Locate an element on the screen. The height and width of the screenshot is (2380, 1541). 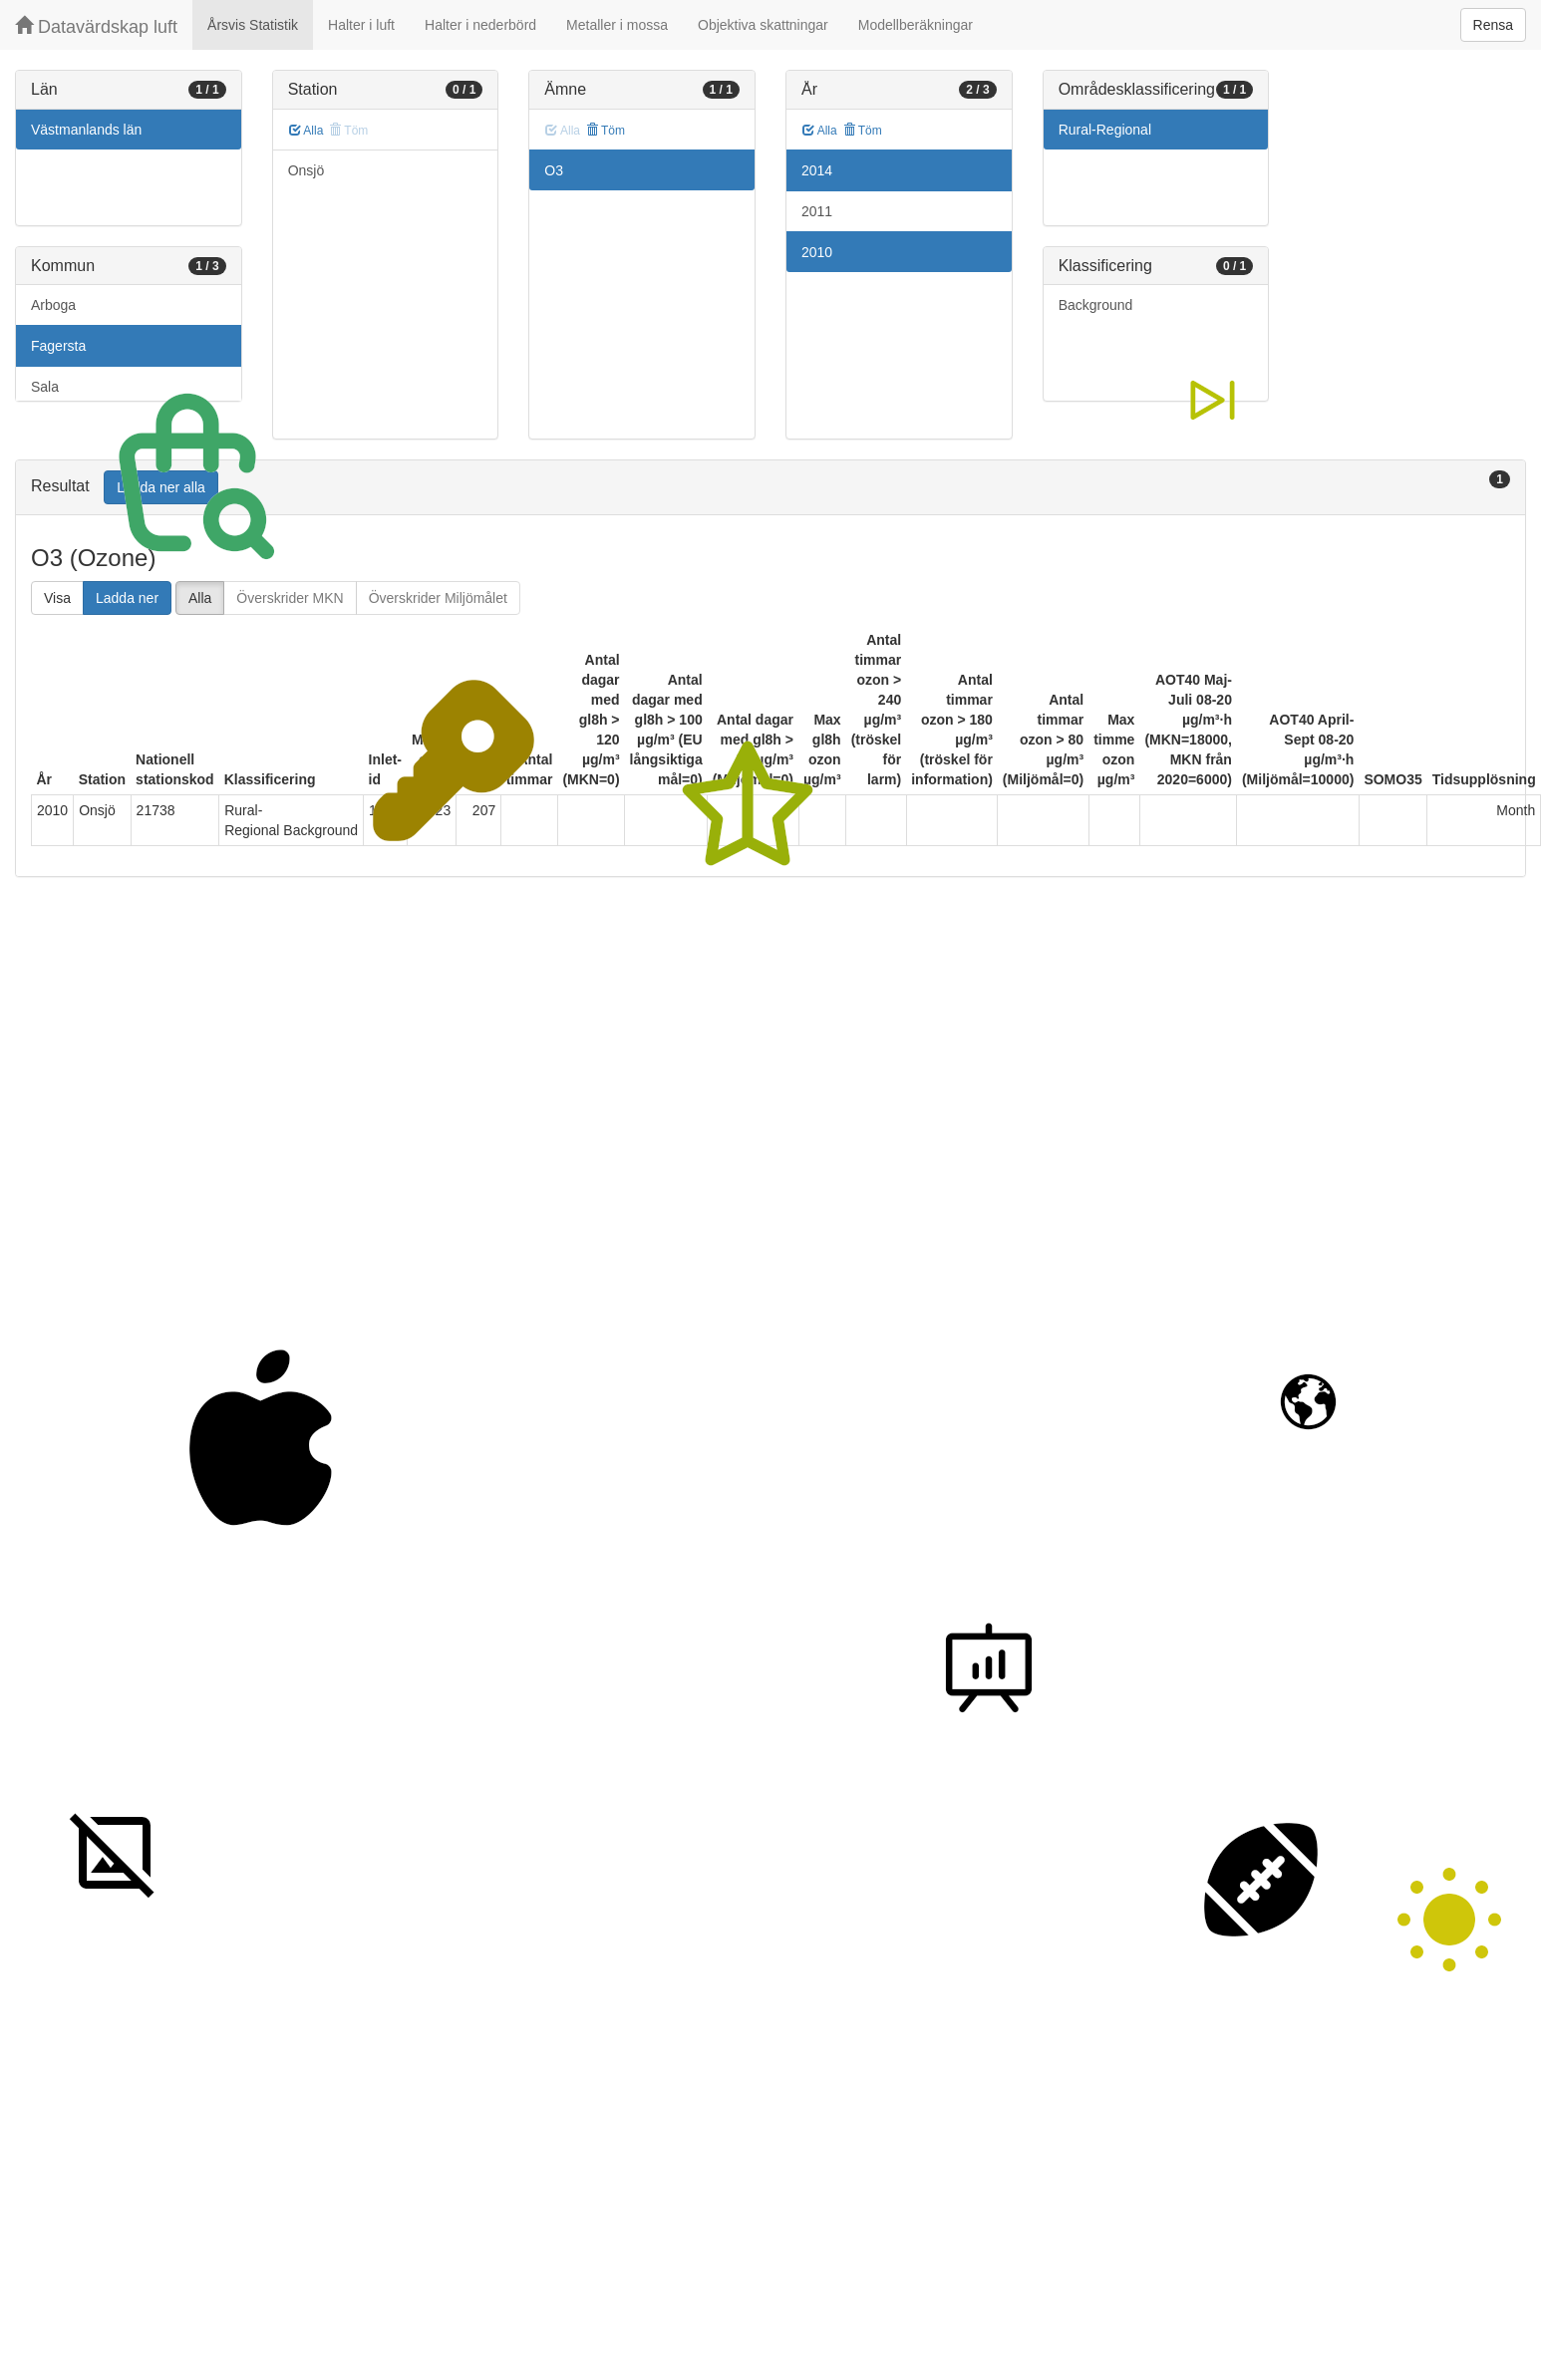
view presentation with charts is located at coordinates (989, 1669).